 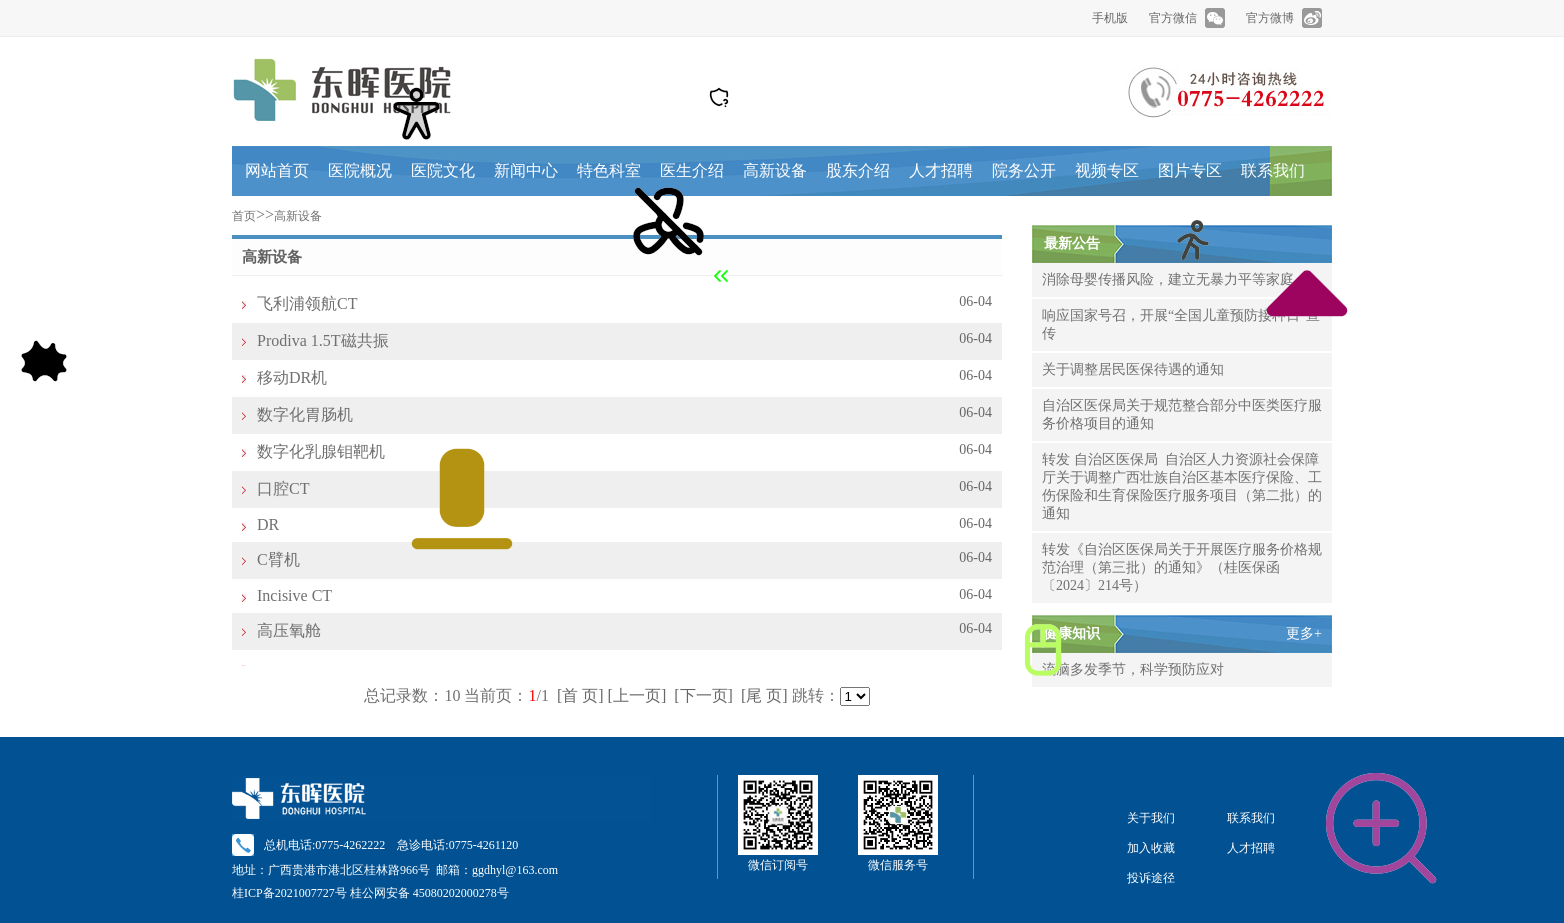 What do you see at coordinates (1043, 650) in the screenshot?
I see `mouse input device indicator` at bounding box center [1043, 650].